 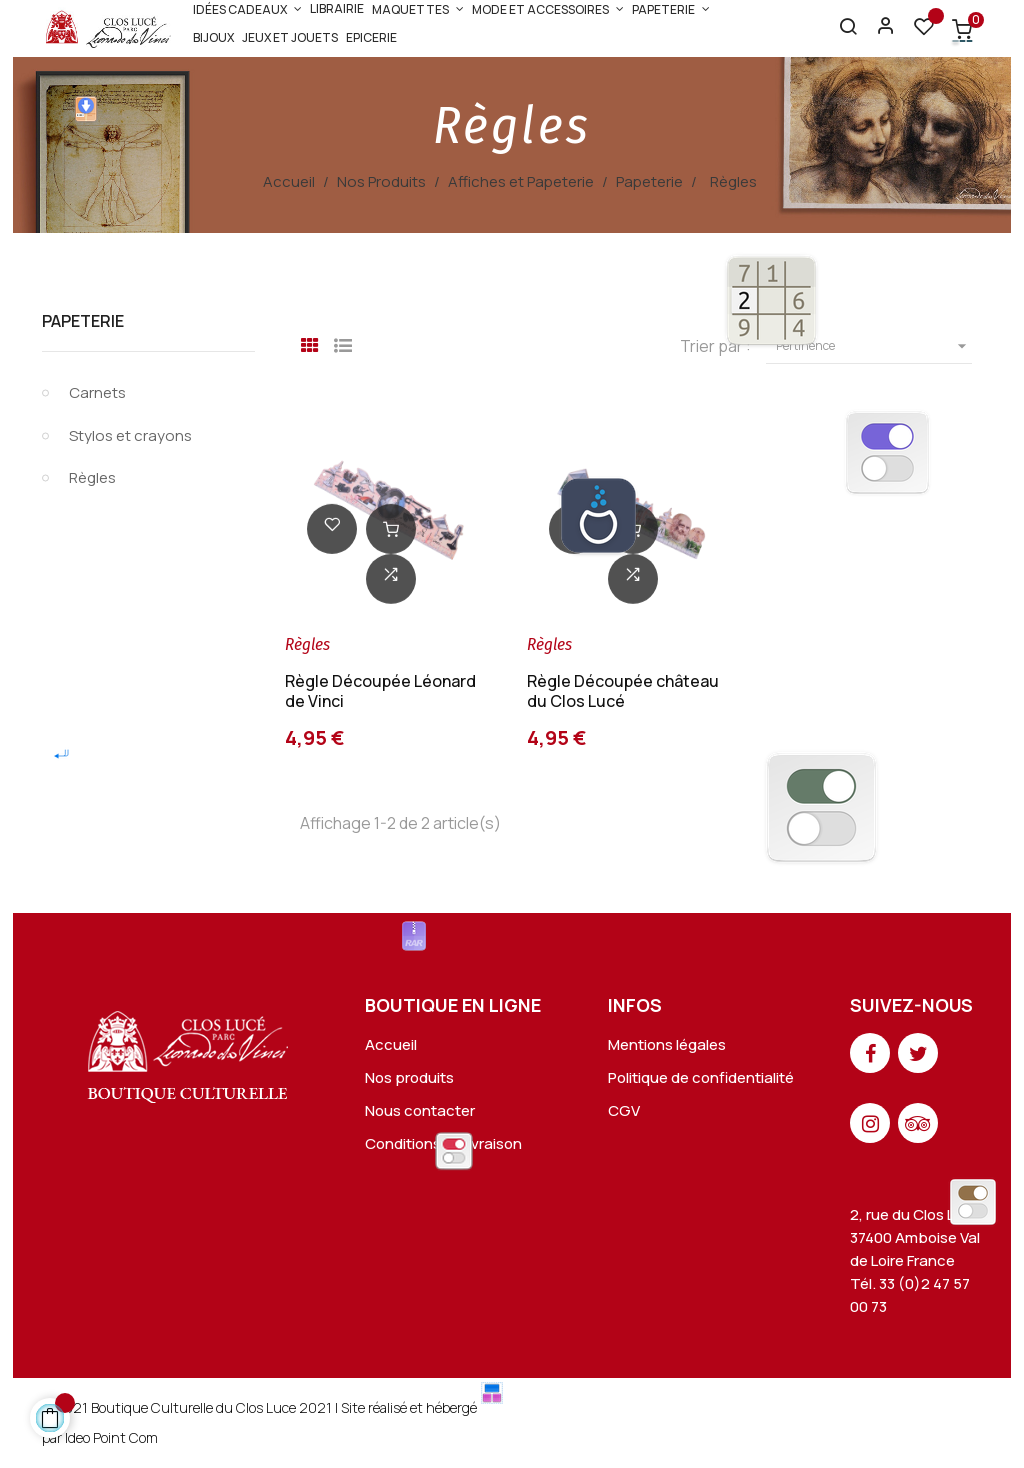 What do you see at coordinates (86, 109) in the screenshot?
I see `downloading a package or software update` at bounding box center [86, 109].